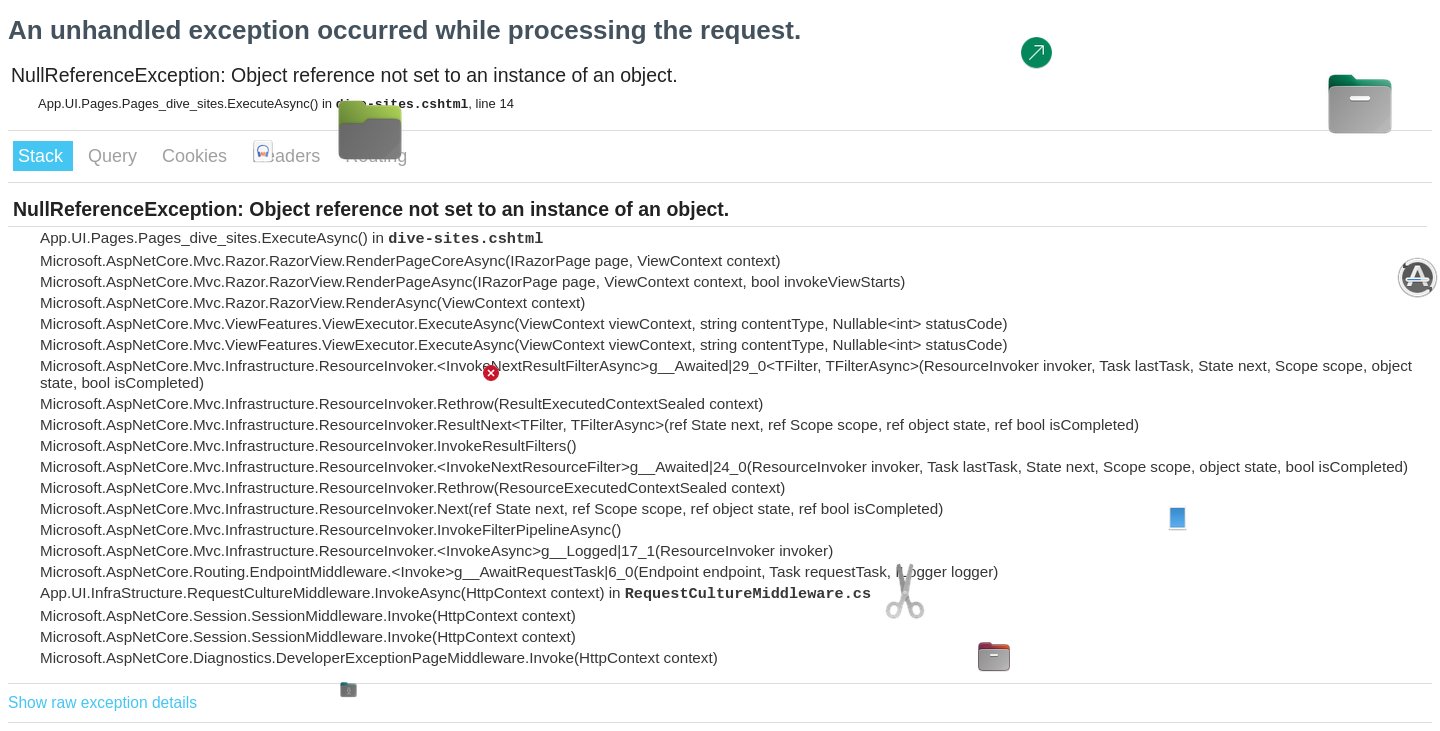 This screenshot has width=1440, height=731. I want to click on cut selected content to clipboard, so click(905, 591).